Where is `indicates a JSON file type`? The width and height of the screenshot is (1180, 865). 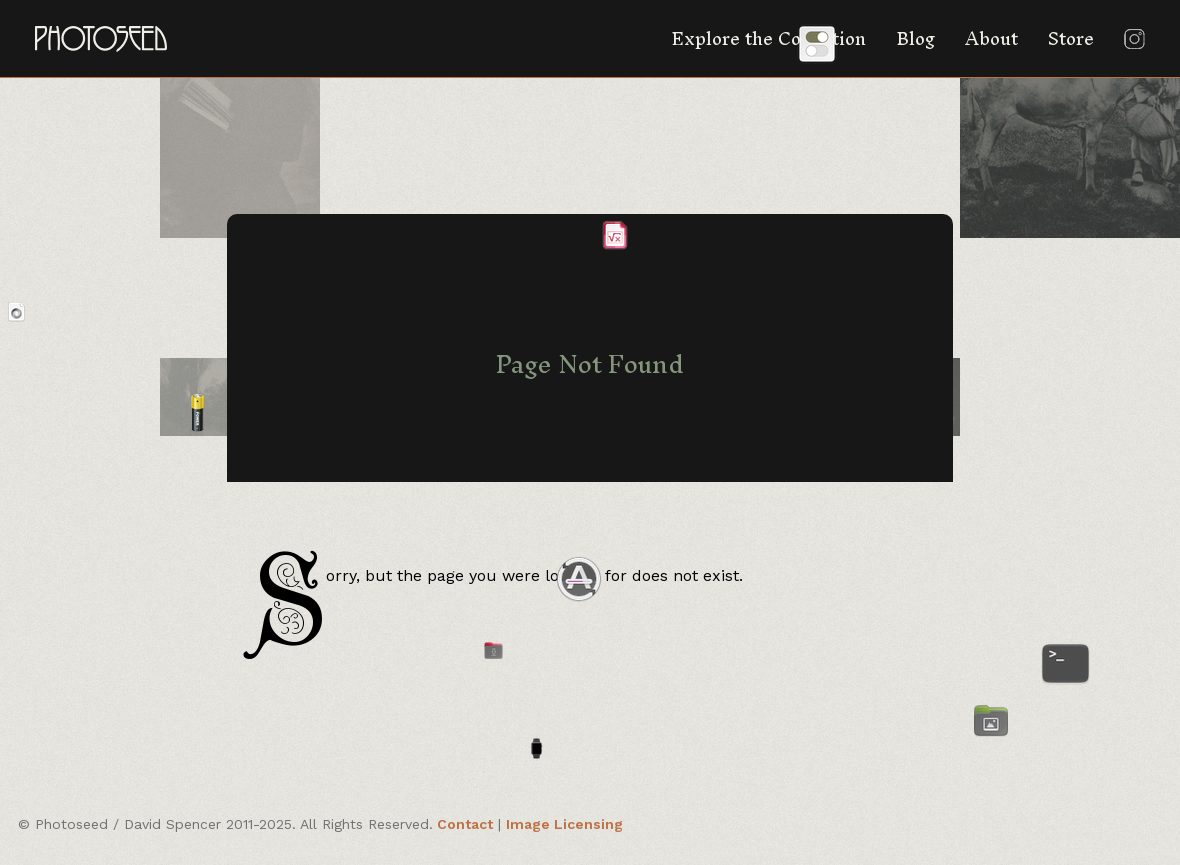 indicates a JSON file type is located at coordinates (16, 311).